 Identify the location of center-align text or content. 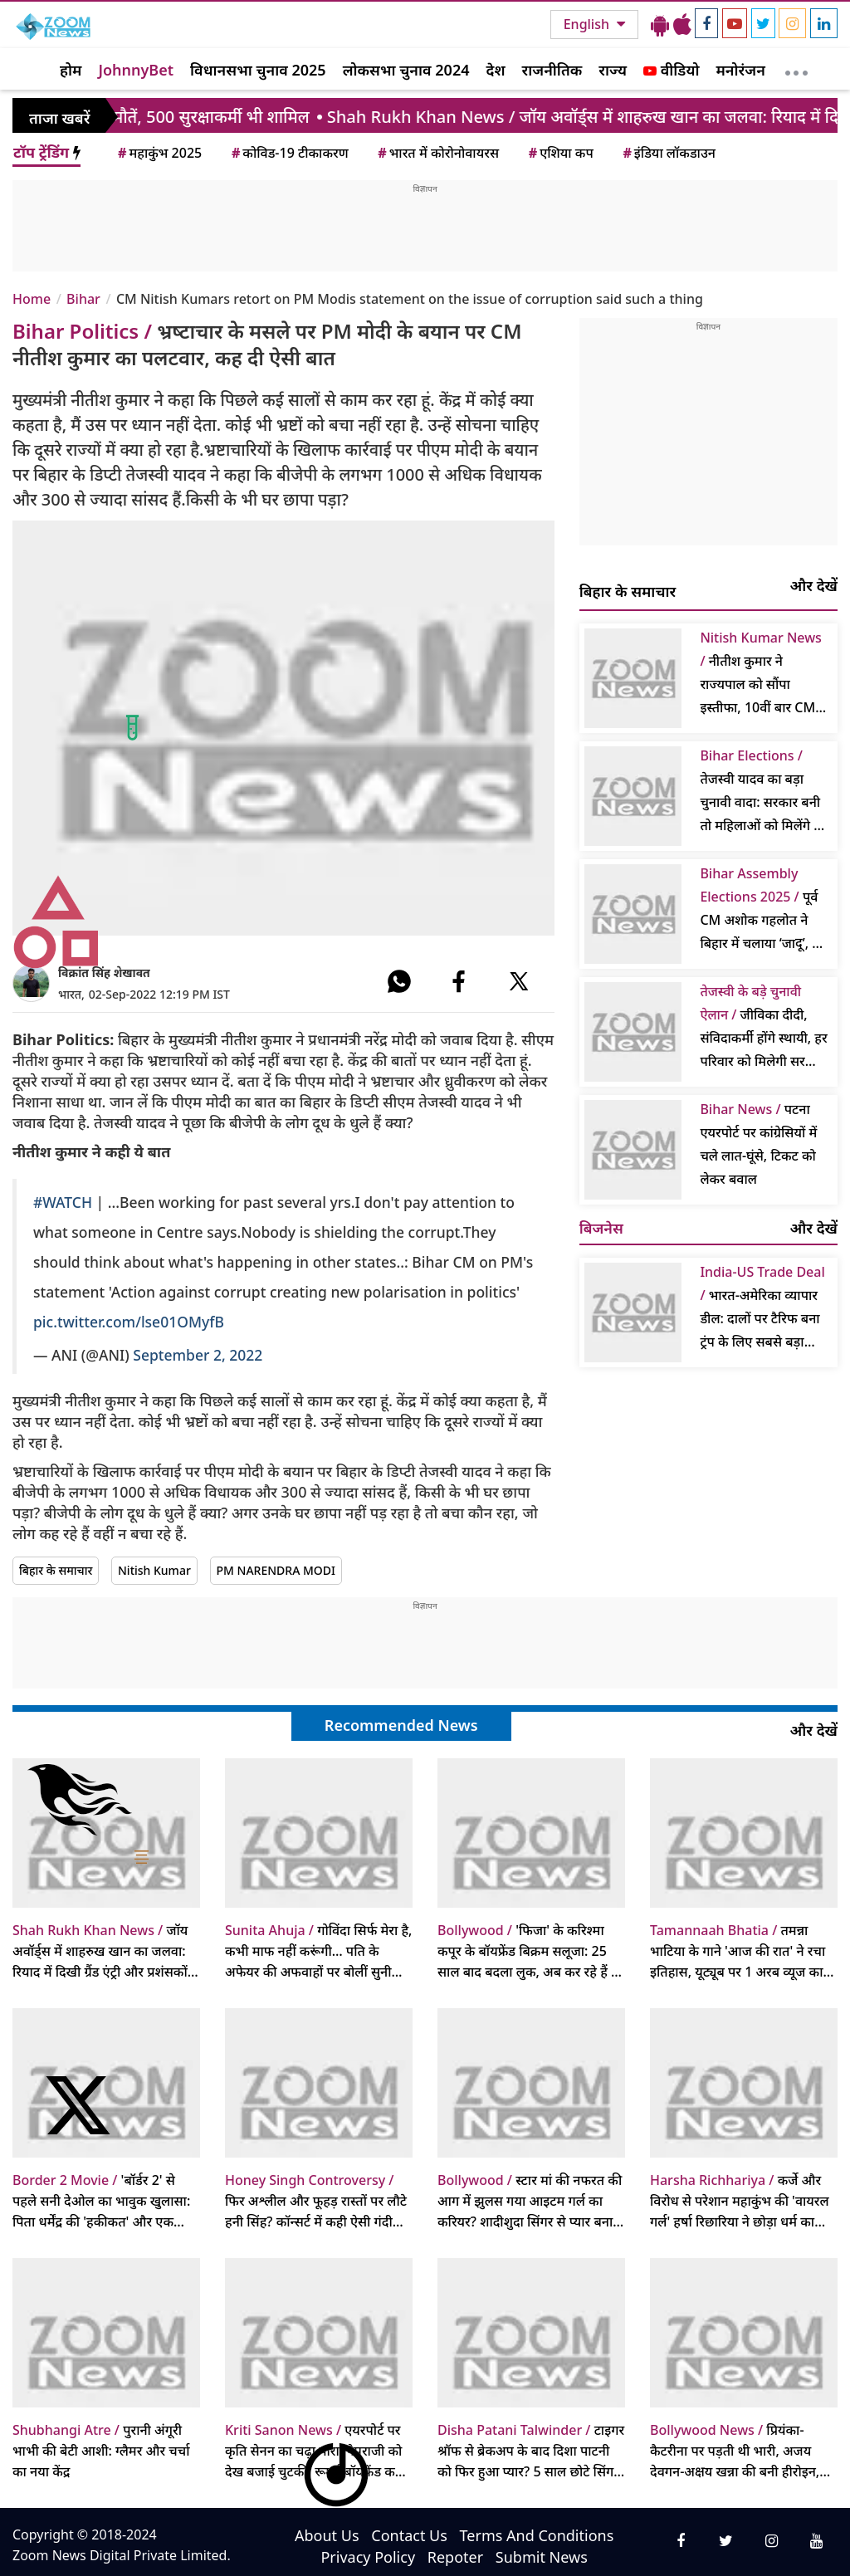
(141, 1856).